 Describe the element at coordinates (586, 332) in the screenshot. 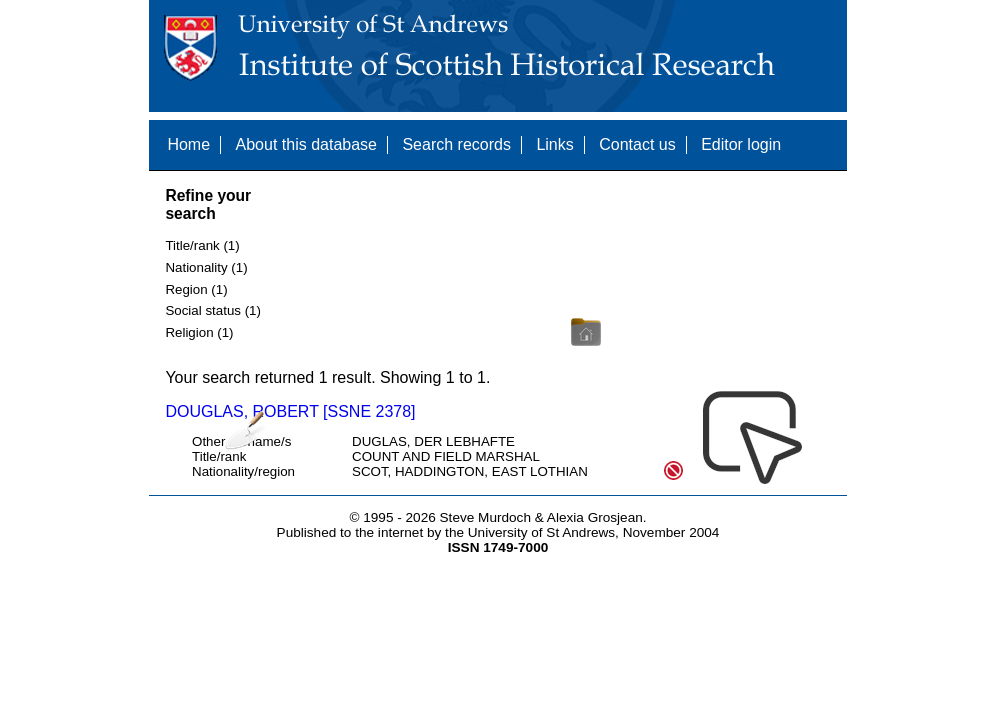

I see `access your home folder` at that location.